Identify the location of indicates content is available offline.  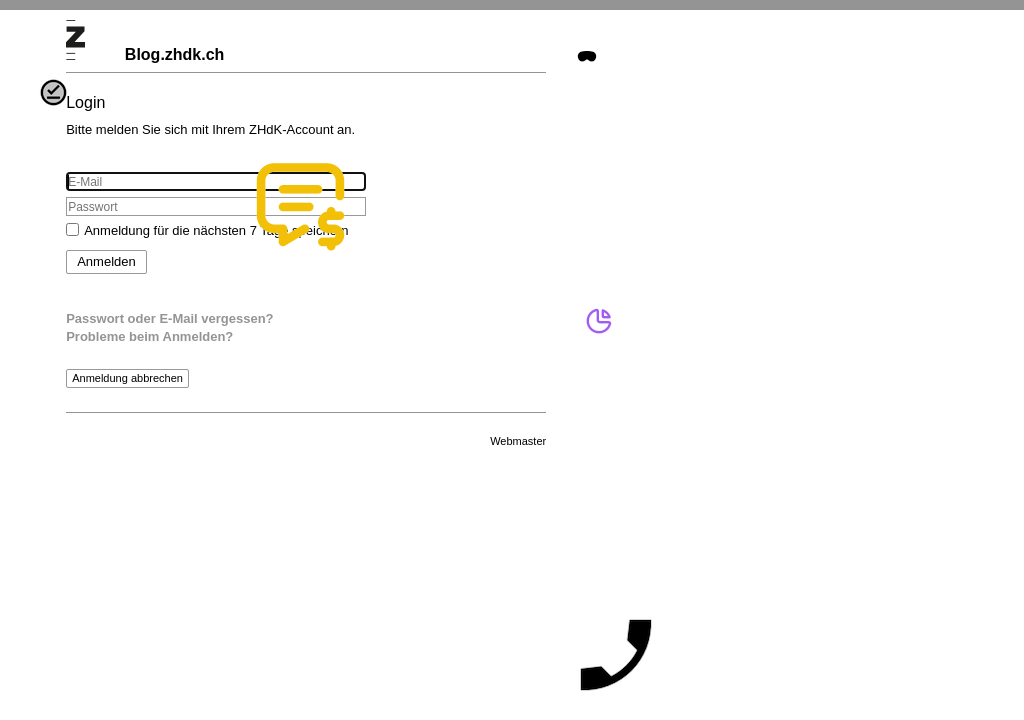
(53, 92).